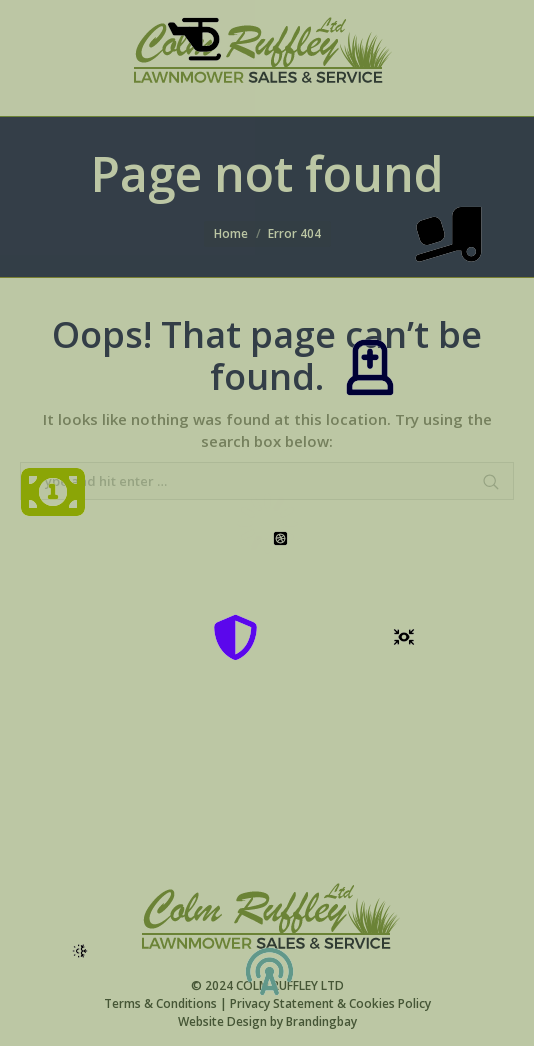 The height and width of the screenshot is (1046, 534). What do you see at coordinates (269, 971) in the screenshot?
I see `access broadcast or transmission settings` at bounding box center [269, 971].